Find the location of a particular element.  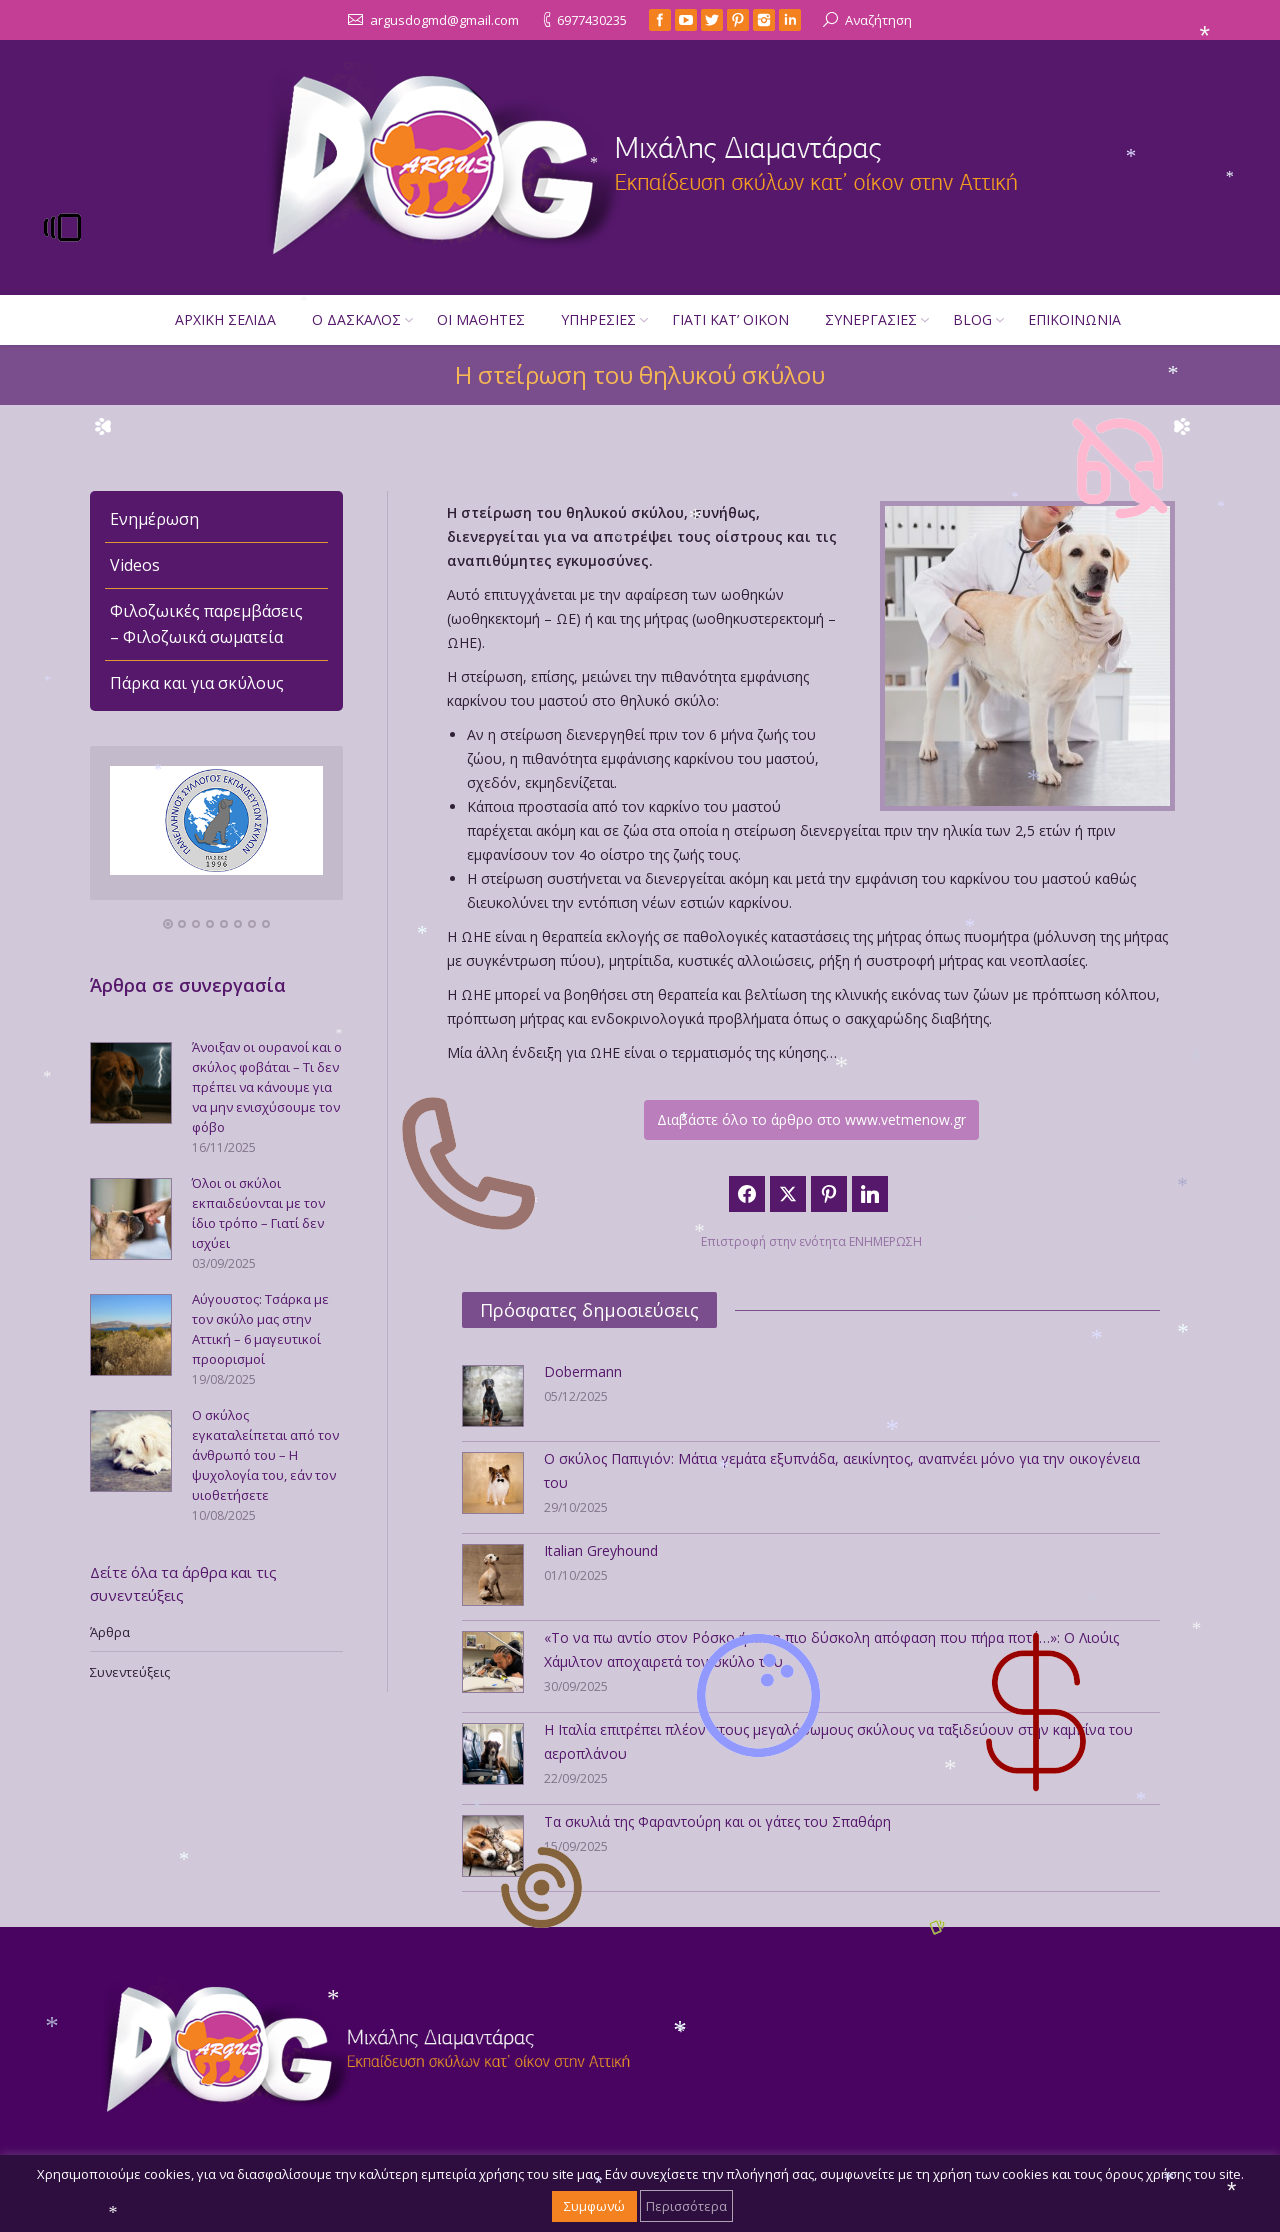

view your saved cards or card collection is located at coordinates (937, 1927).